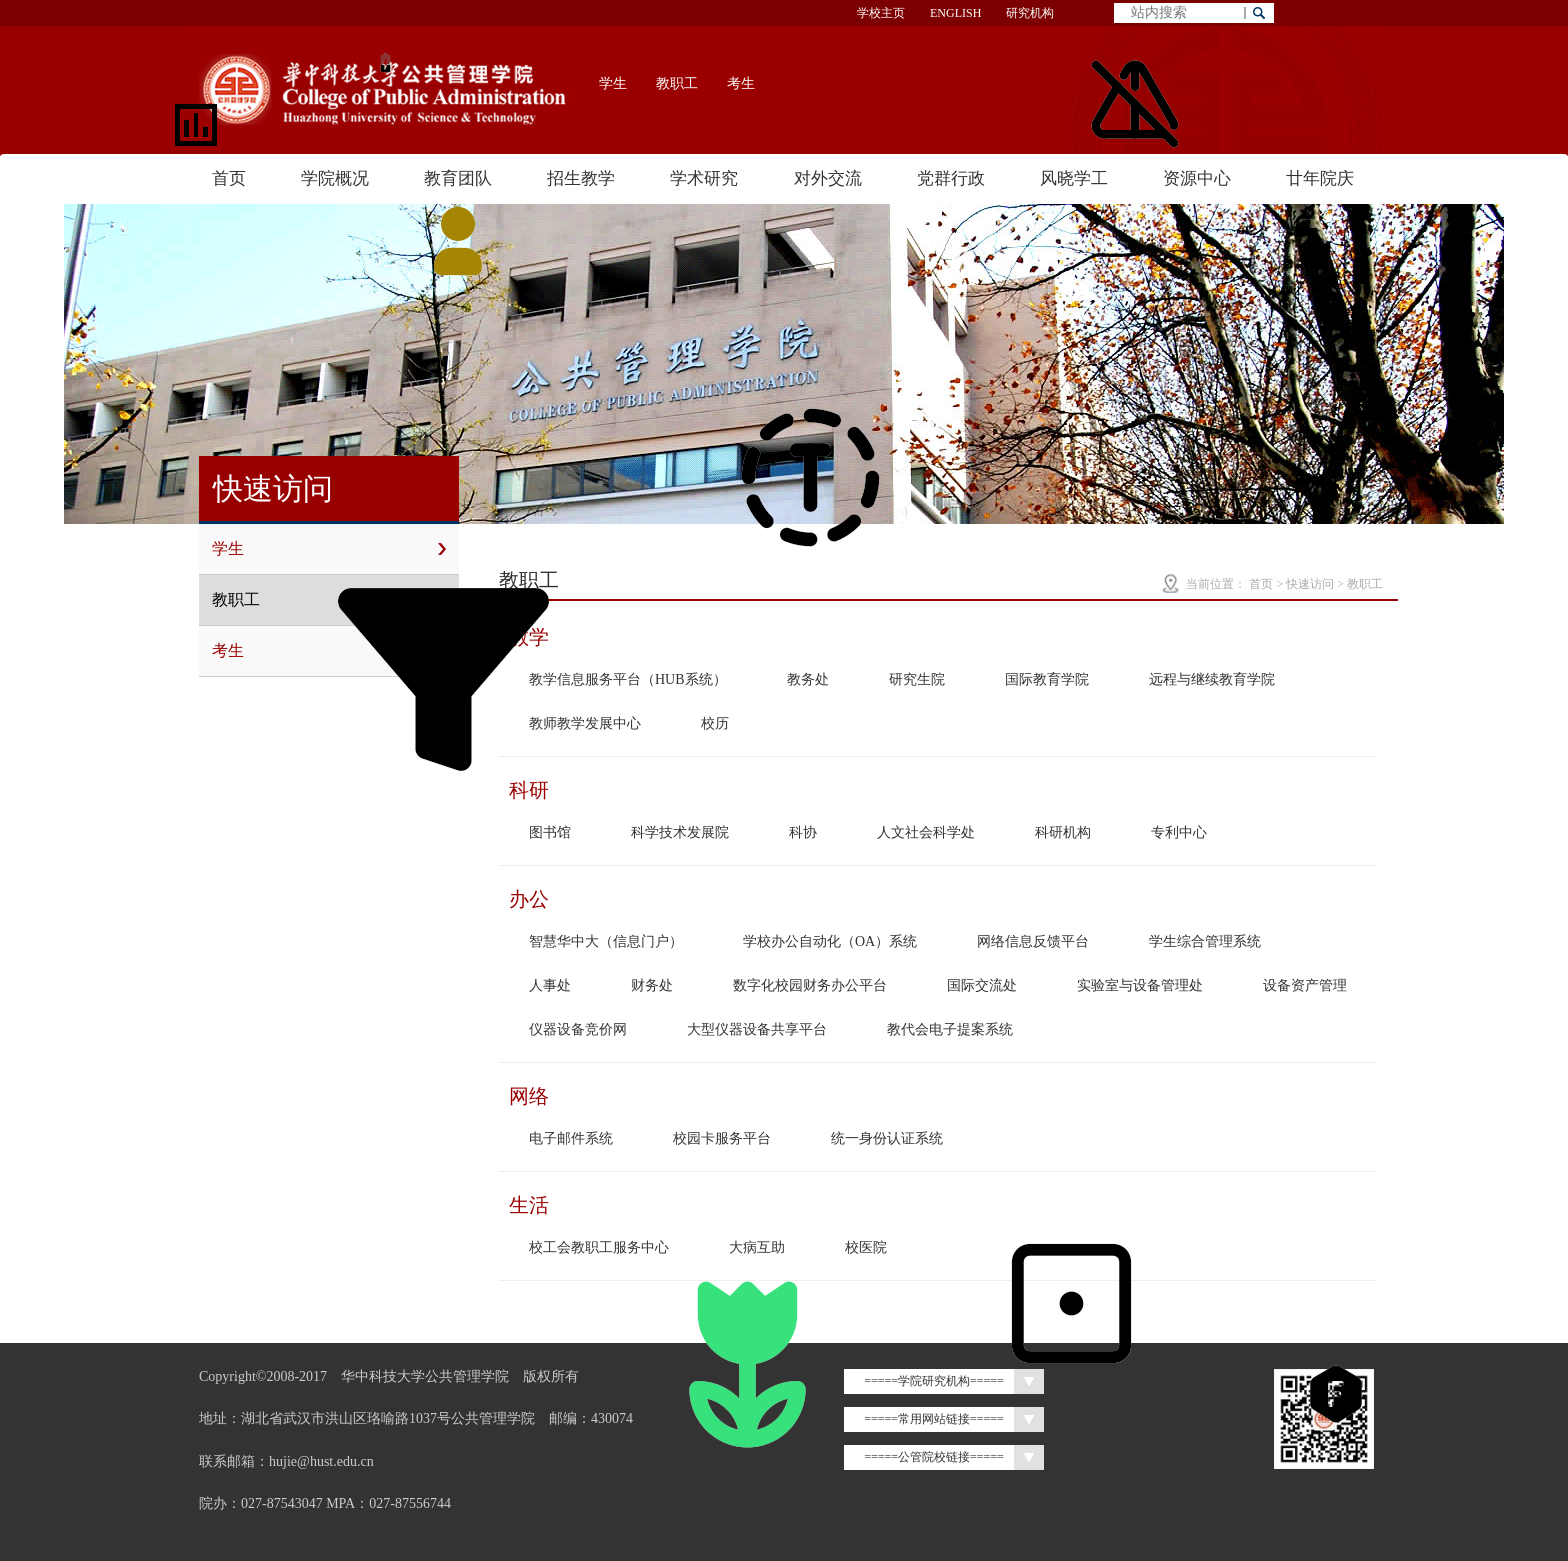 This screenshot has width=1568, height=1561. What do you see at coordinates (196, 125) in the screenshot?
I see `insert a chart or graph into a document` at bounding box center [196, 125].